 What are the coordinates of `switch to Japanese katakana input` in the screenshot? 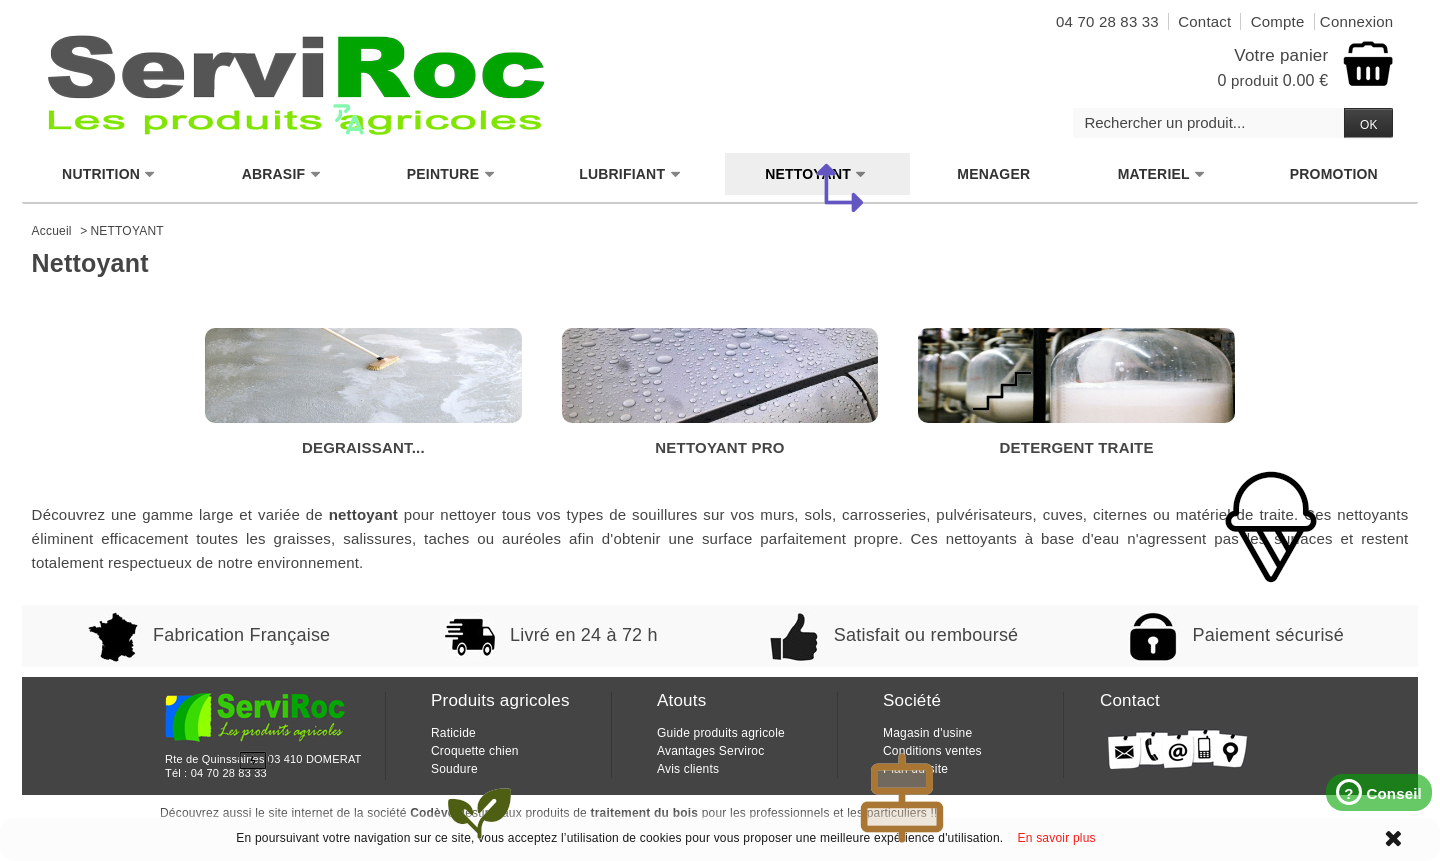 It's located at (347, 118).